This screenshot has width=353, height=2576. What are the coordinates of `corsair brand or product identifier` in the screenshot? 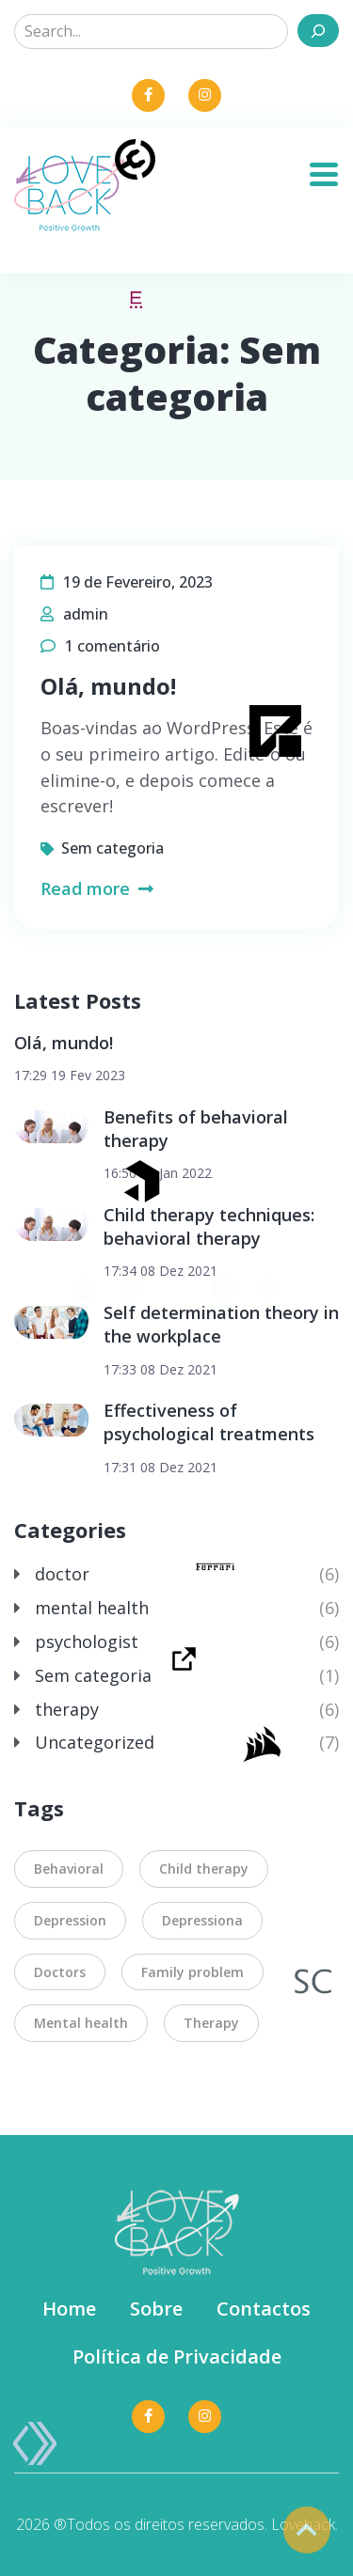 It's located at (262, 1744).